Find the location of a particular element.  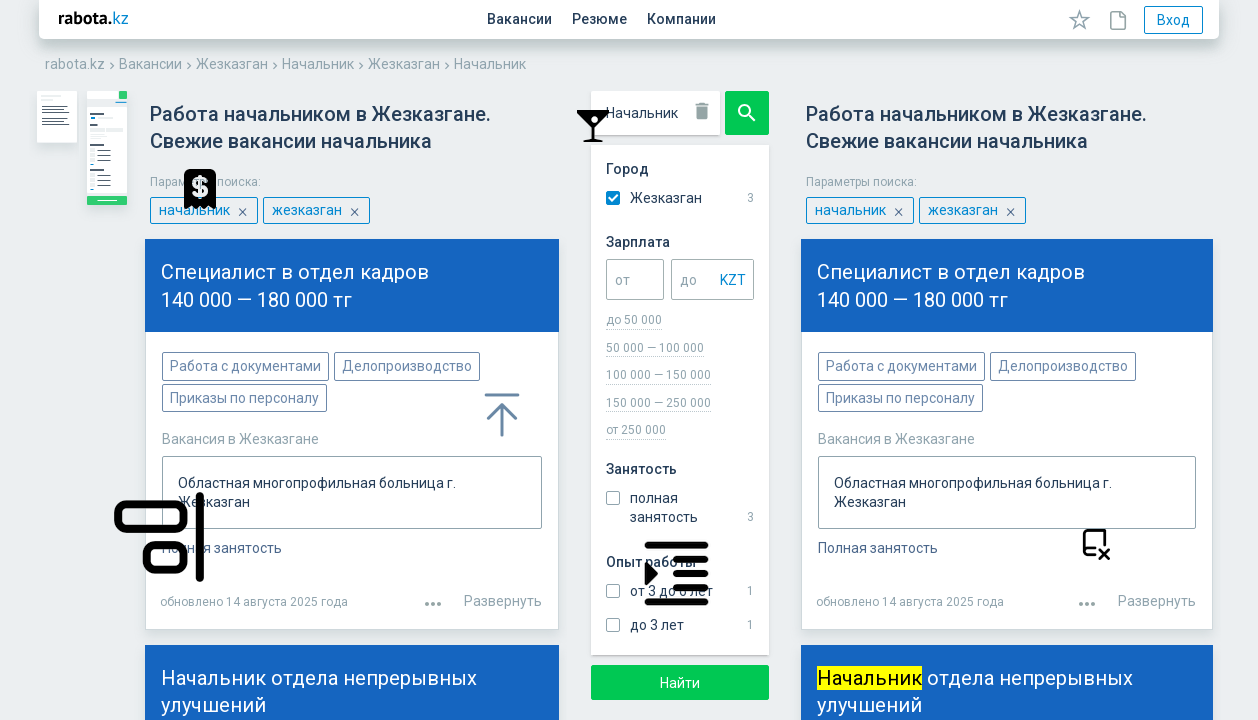

view payment receipt is located at coordinates (200, 189).